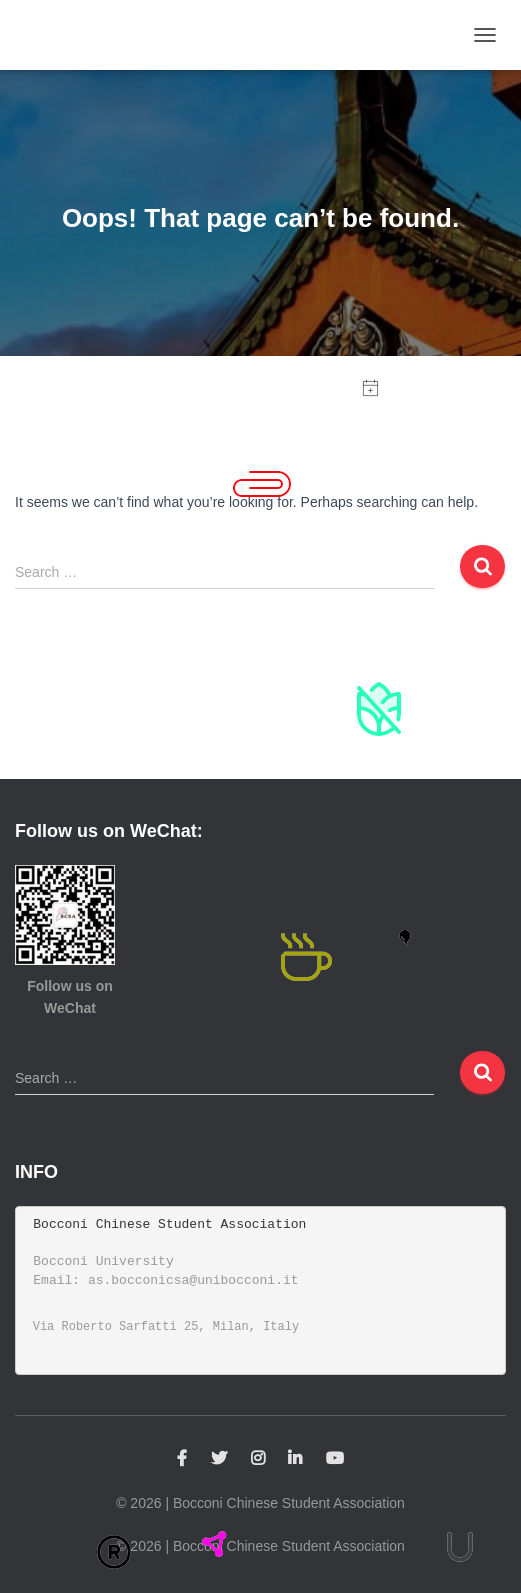 This screenshot has width=521, height=1593. I want to click on indicates a celebration or birthday event, so click(405, 938).